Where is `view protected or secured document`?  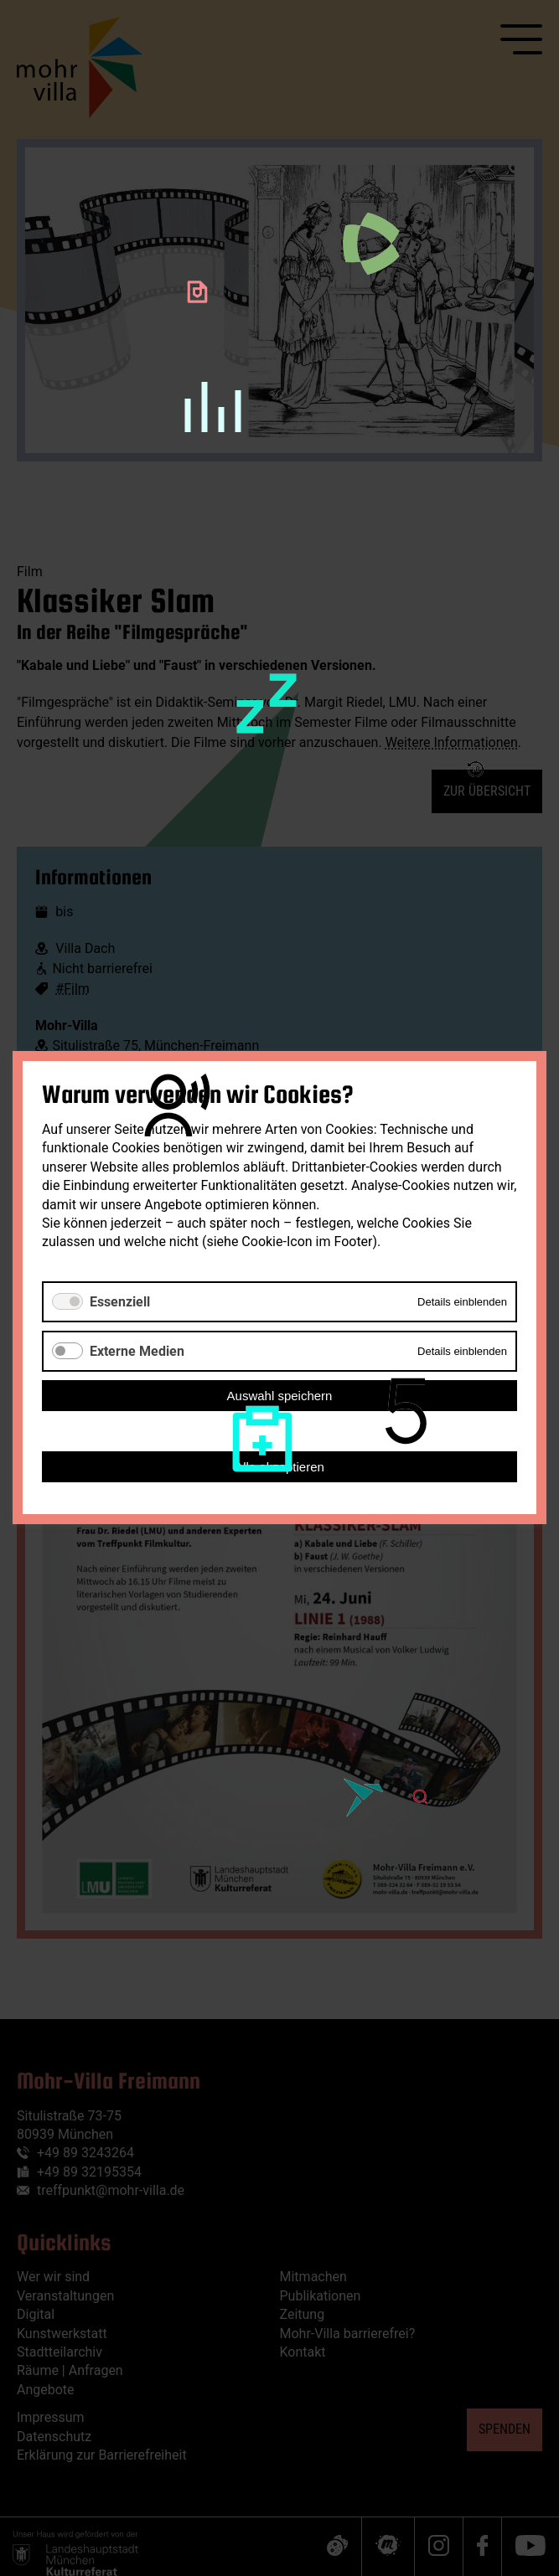 view protected or secured document is located at coordinates (197, 291).